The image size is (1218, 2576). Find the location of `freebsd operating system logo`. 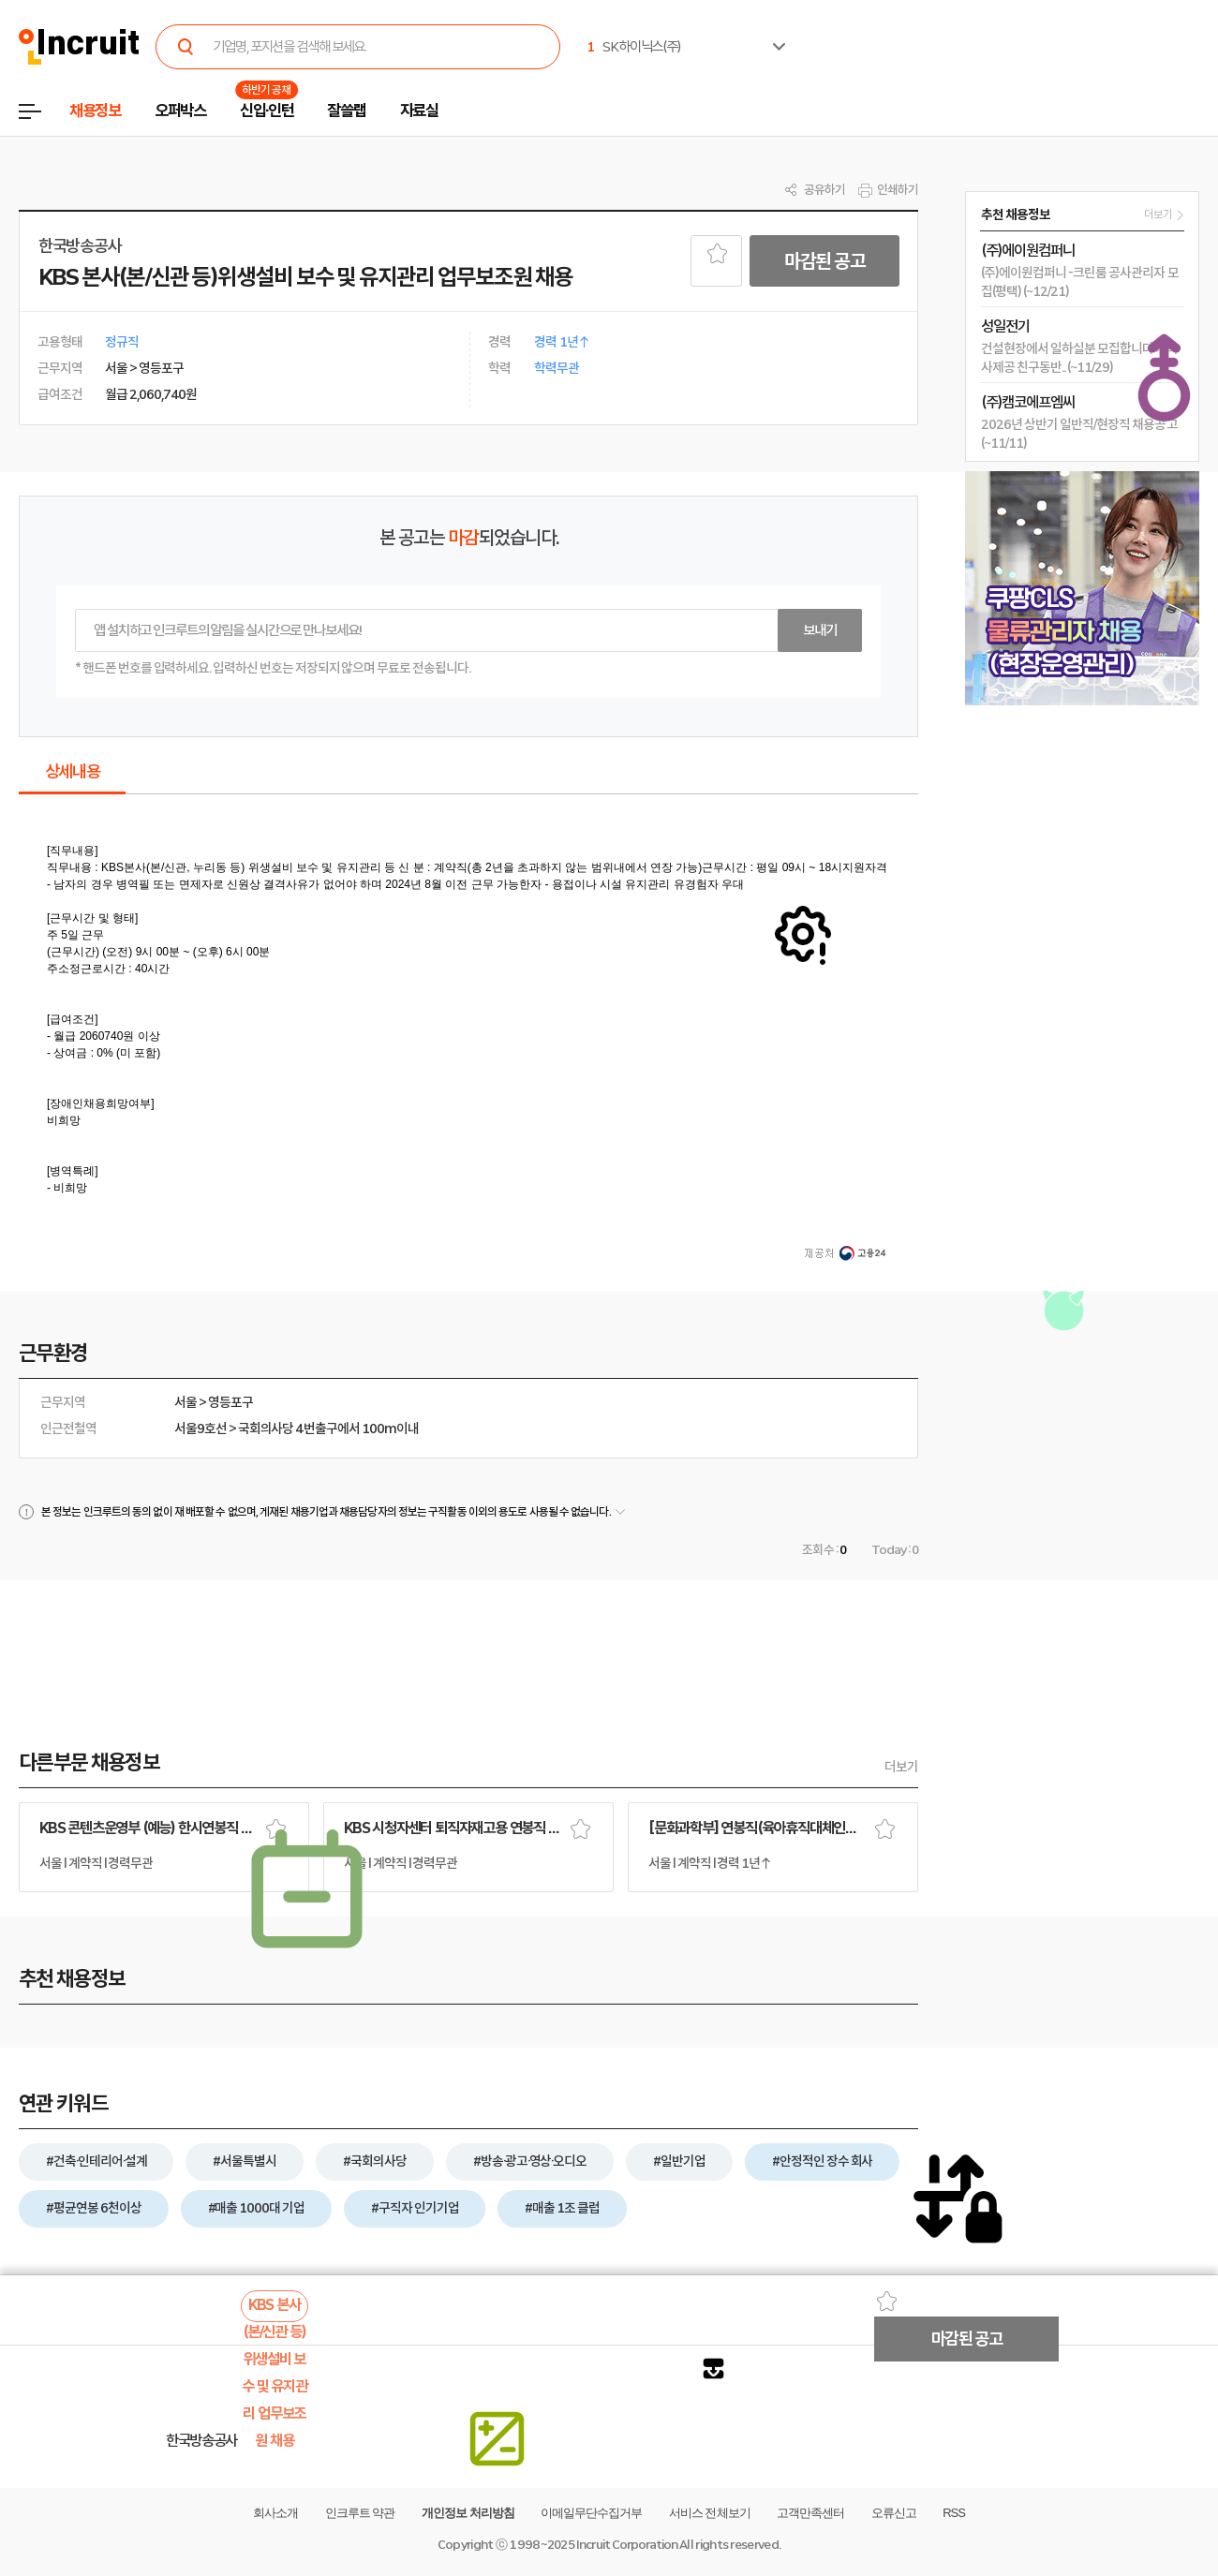

freebsd operating system logo is located at coordinates (1063, 1310).